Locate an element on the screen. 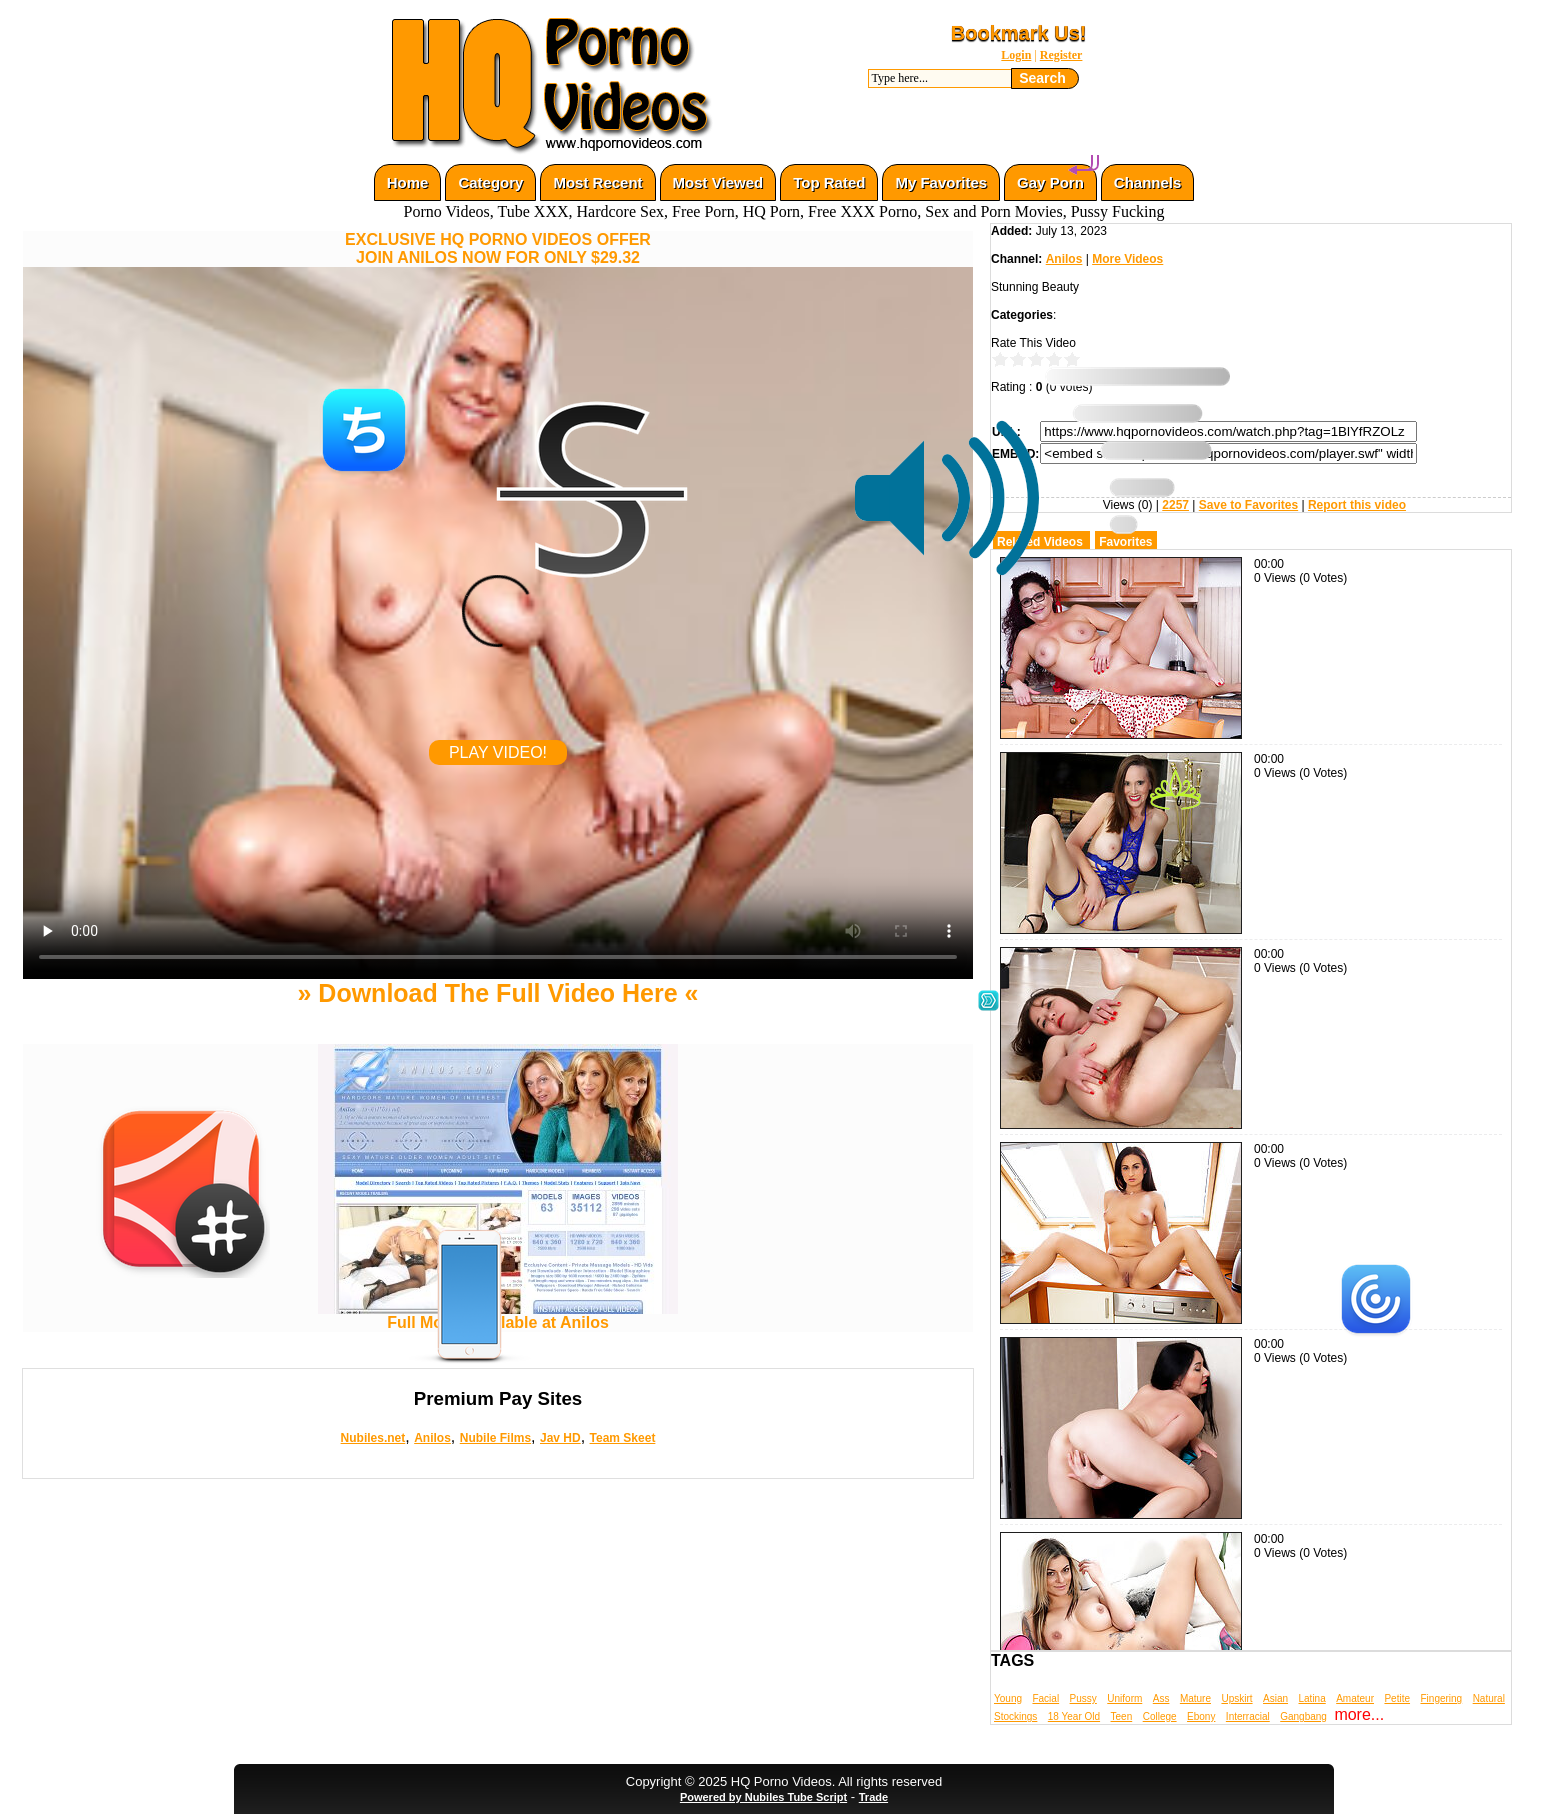  open ibus-anthy japanese input method settings is located at coordinates (364, 430).